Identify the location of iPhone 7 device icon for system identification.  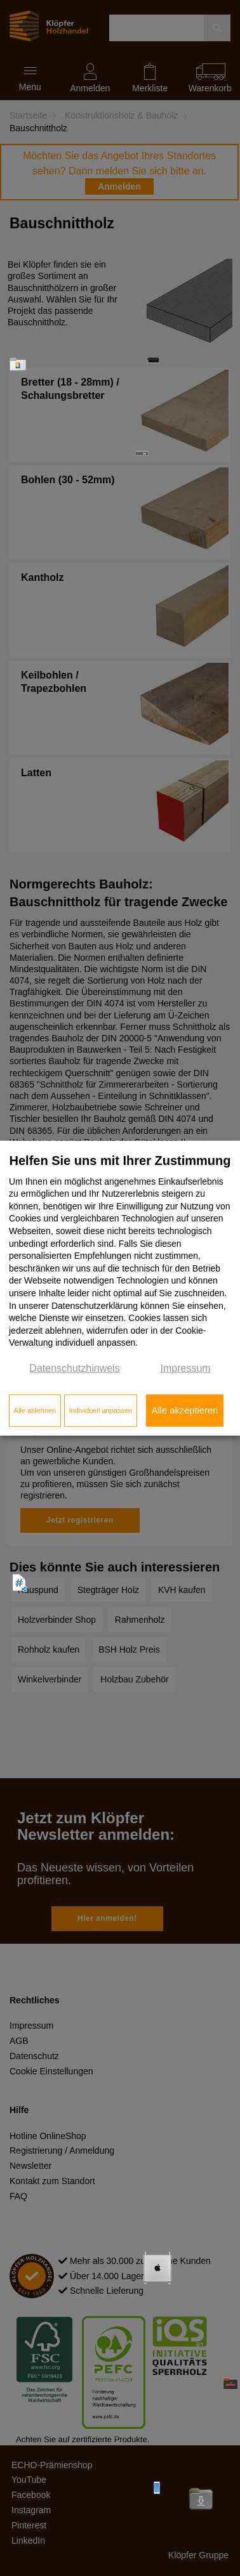
(157, 2488).